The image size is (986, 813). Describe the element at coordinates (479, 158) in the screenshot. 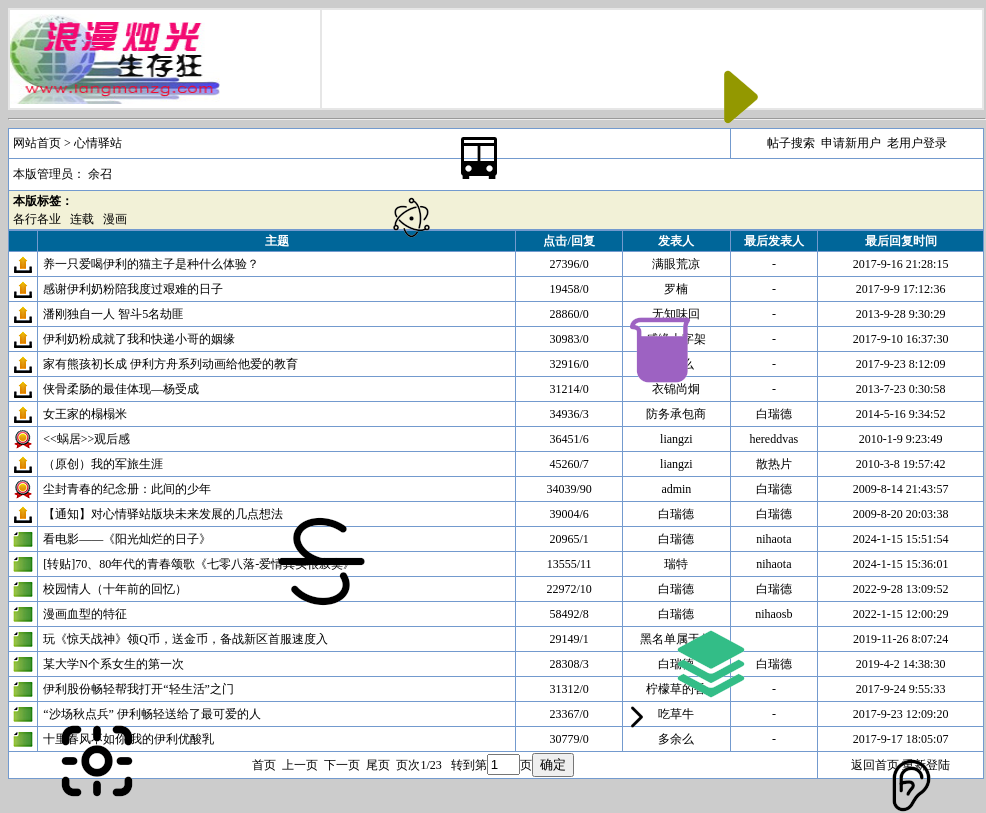

I see `view public transit options` at that location.